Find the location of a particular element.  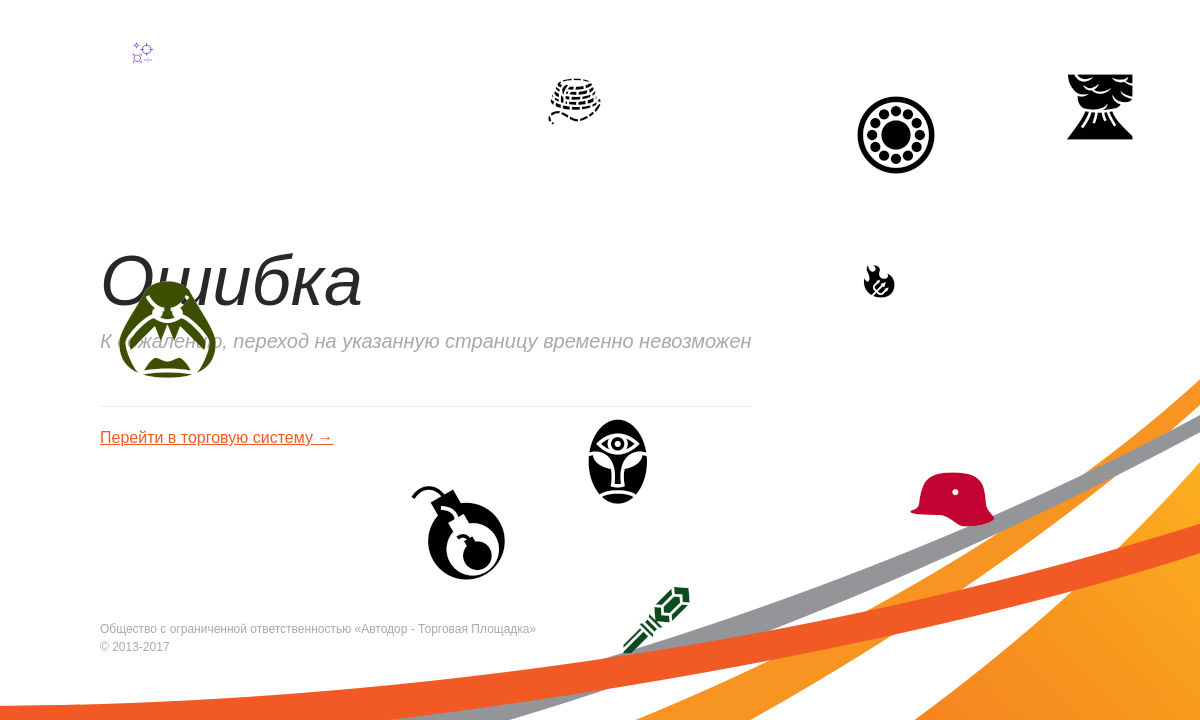

select military or soldier character class is located at coordinates (952, 499).